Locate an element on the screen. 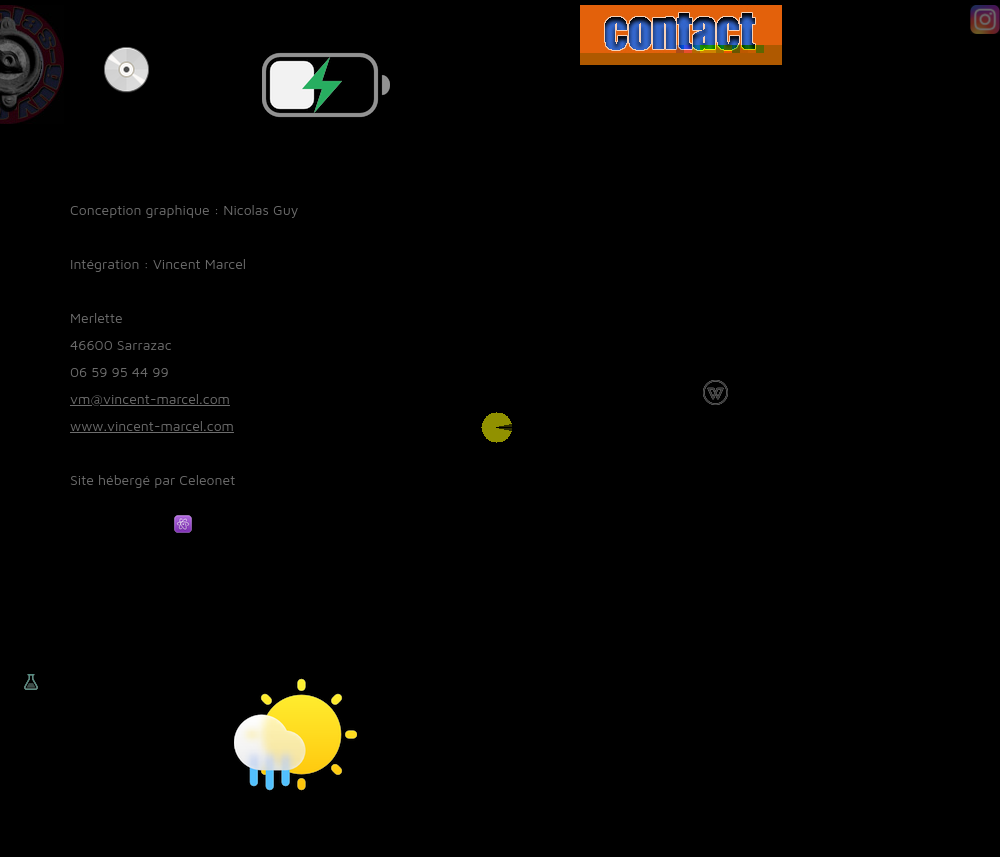 Image resolution: width=1000 pixels, height=857 pixels. access science or chemistry applications is located at coordinates (31, 682).